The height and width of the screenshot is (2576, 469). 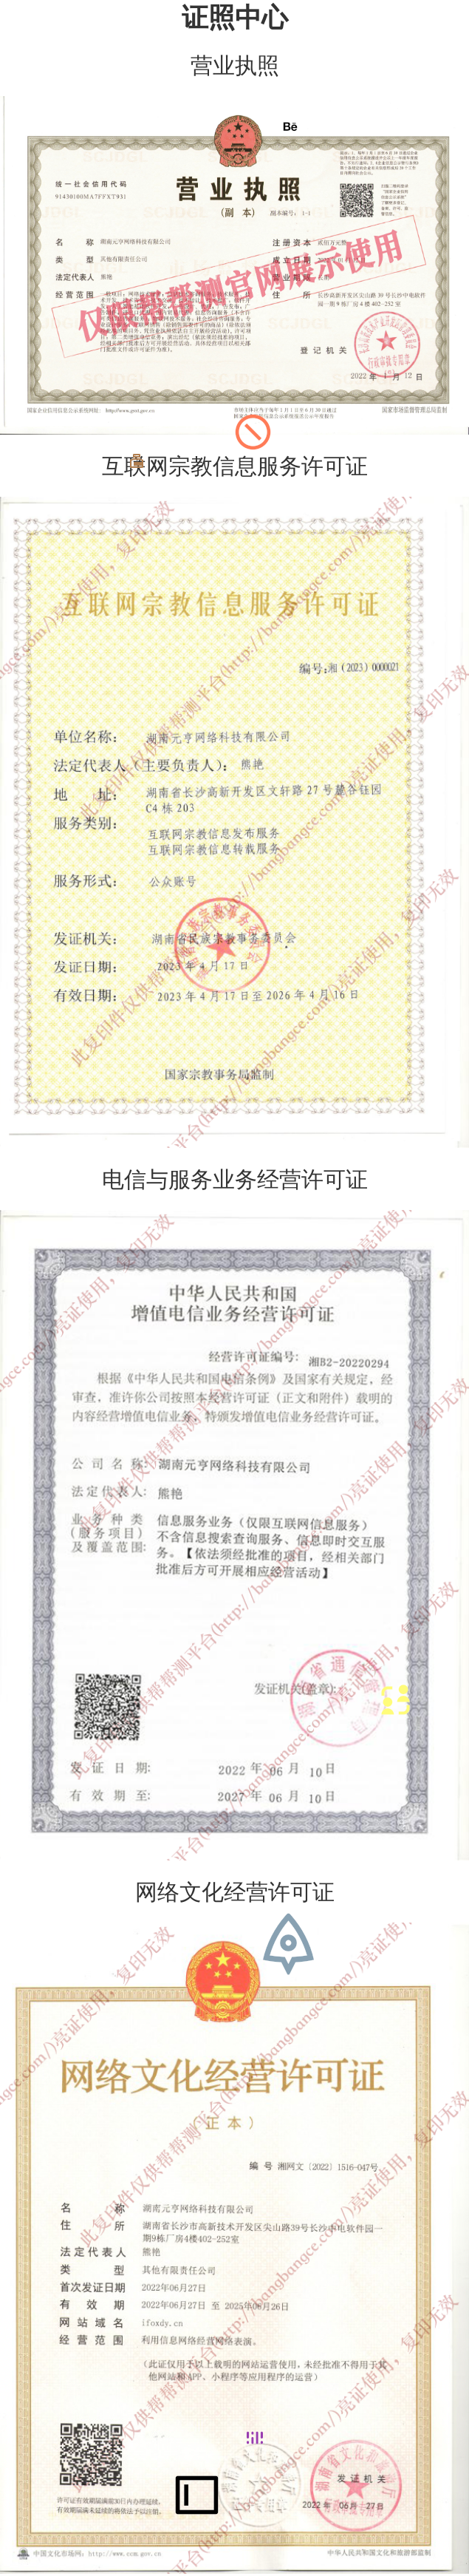 I want to click on peer-to-peer transfer or payment, so click(x=395, y=1700).